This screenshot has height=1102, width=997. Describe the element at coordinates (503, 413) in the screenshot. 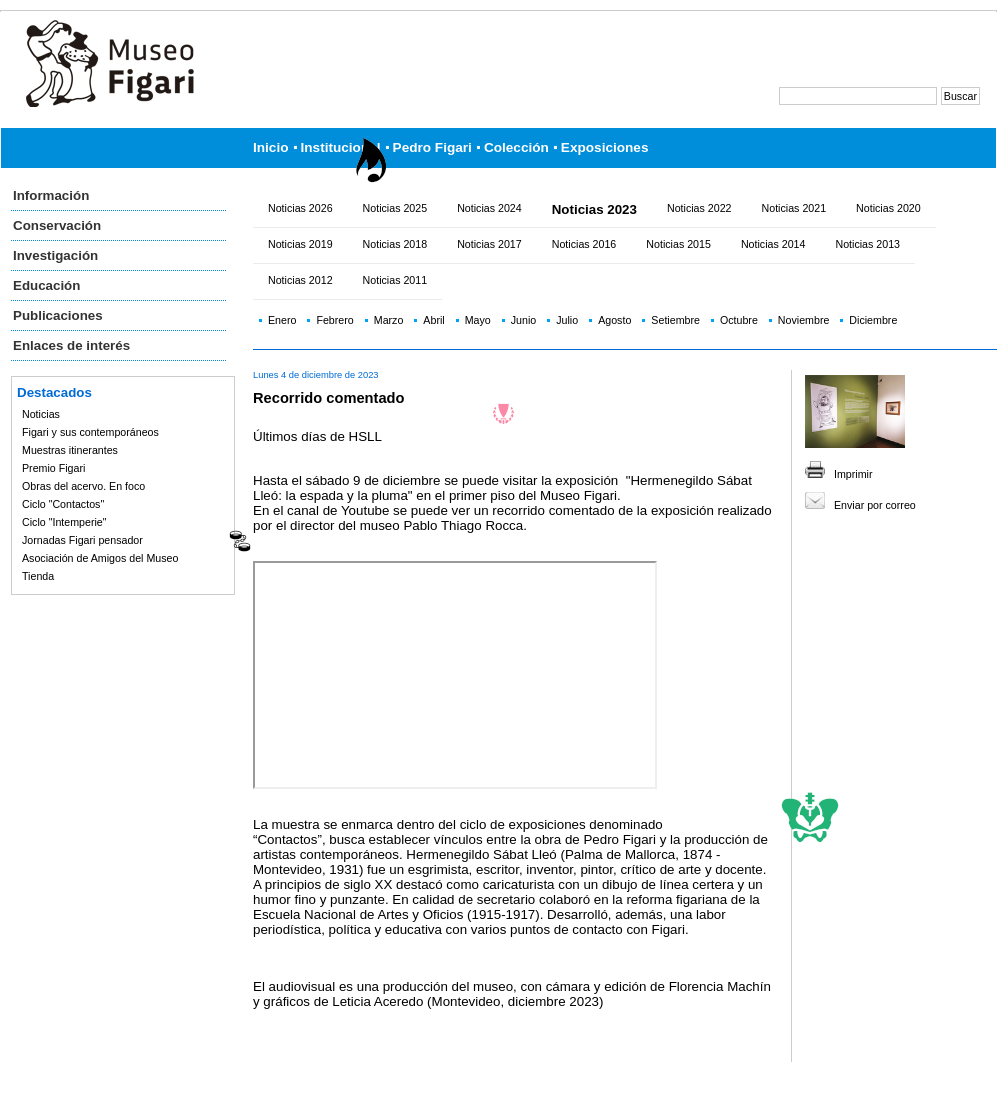

I see `view achievements or awards` at that location.